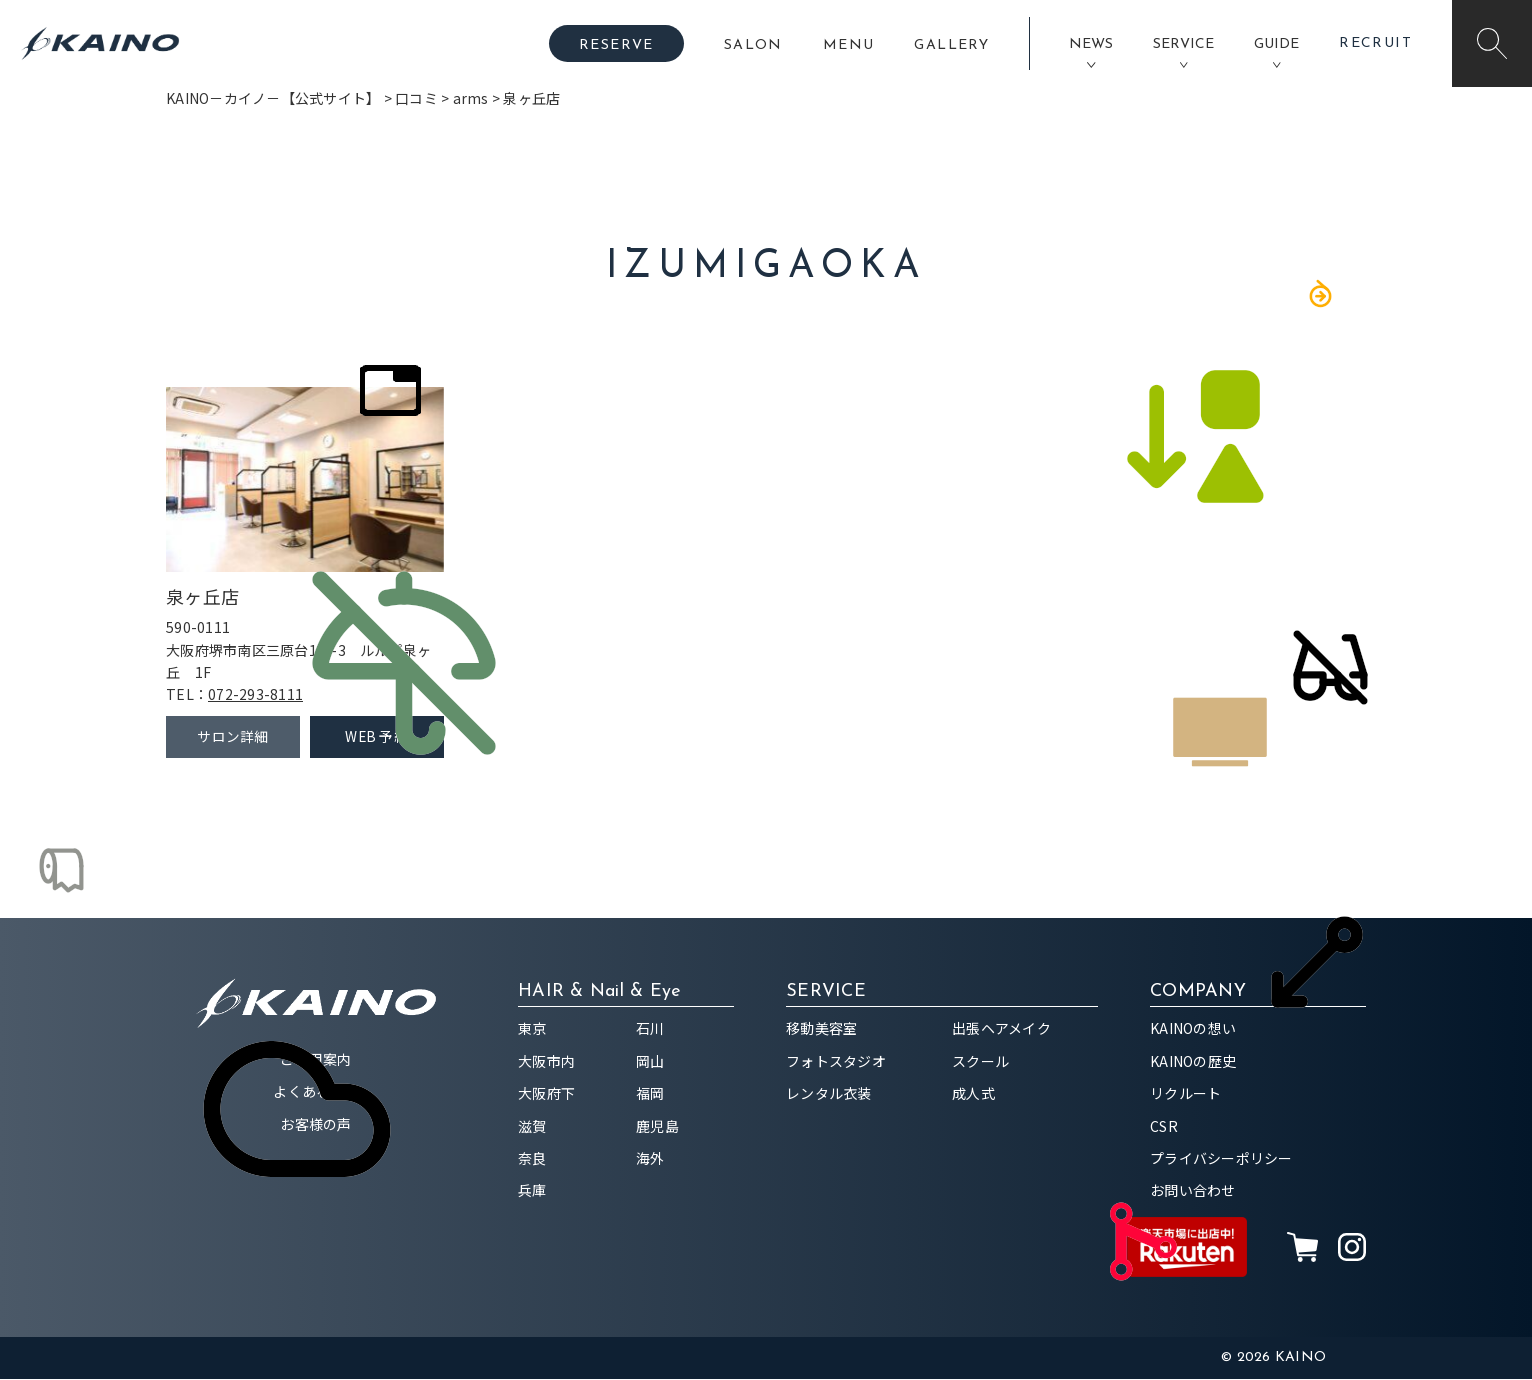 The height and width of the screenshot is (1380, 1532). Describe the element at coordinates (61, 870) in the screenshot. I see `indicates restroom or bathroom location` at that location.